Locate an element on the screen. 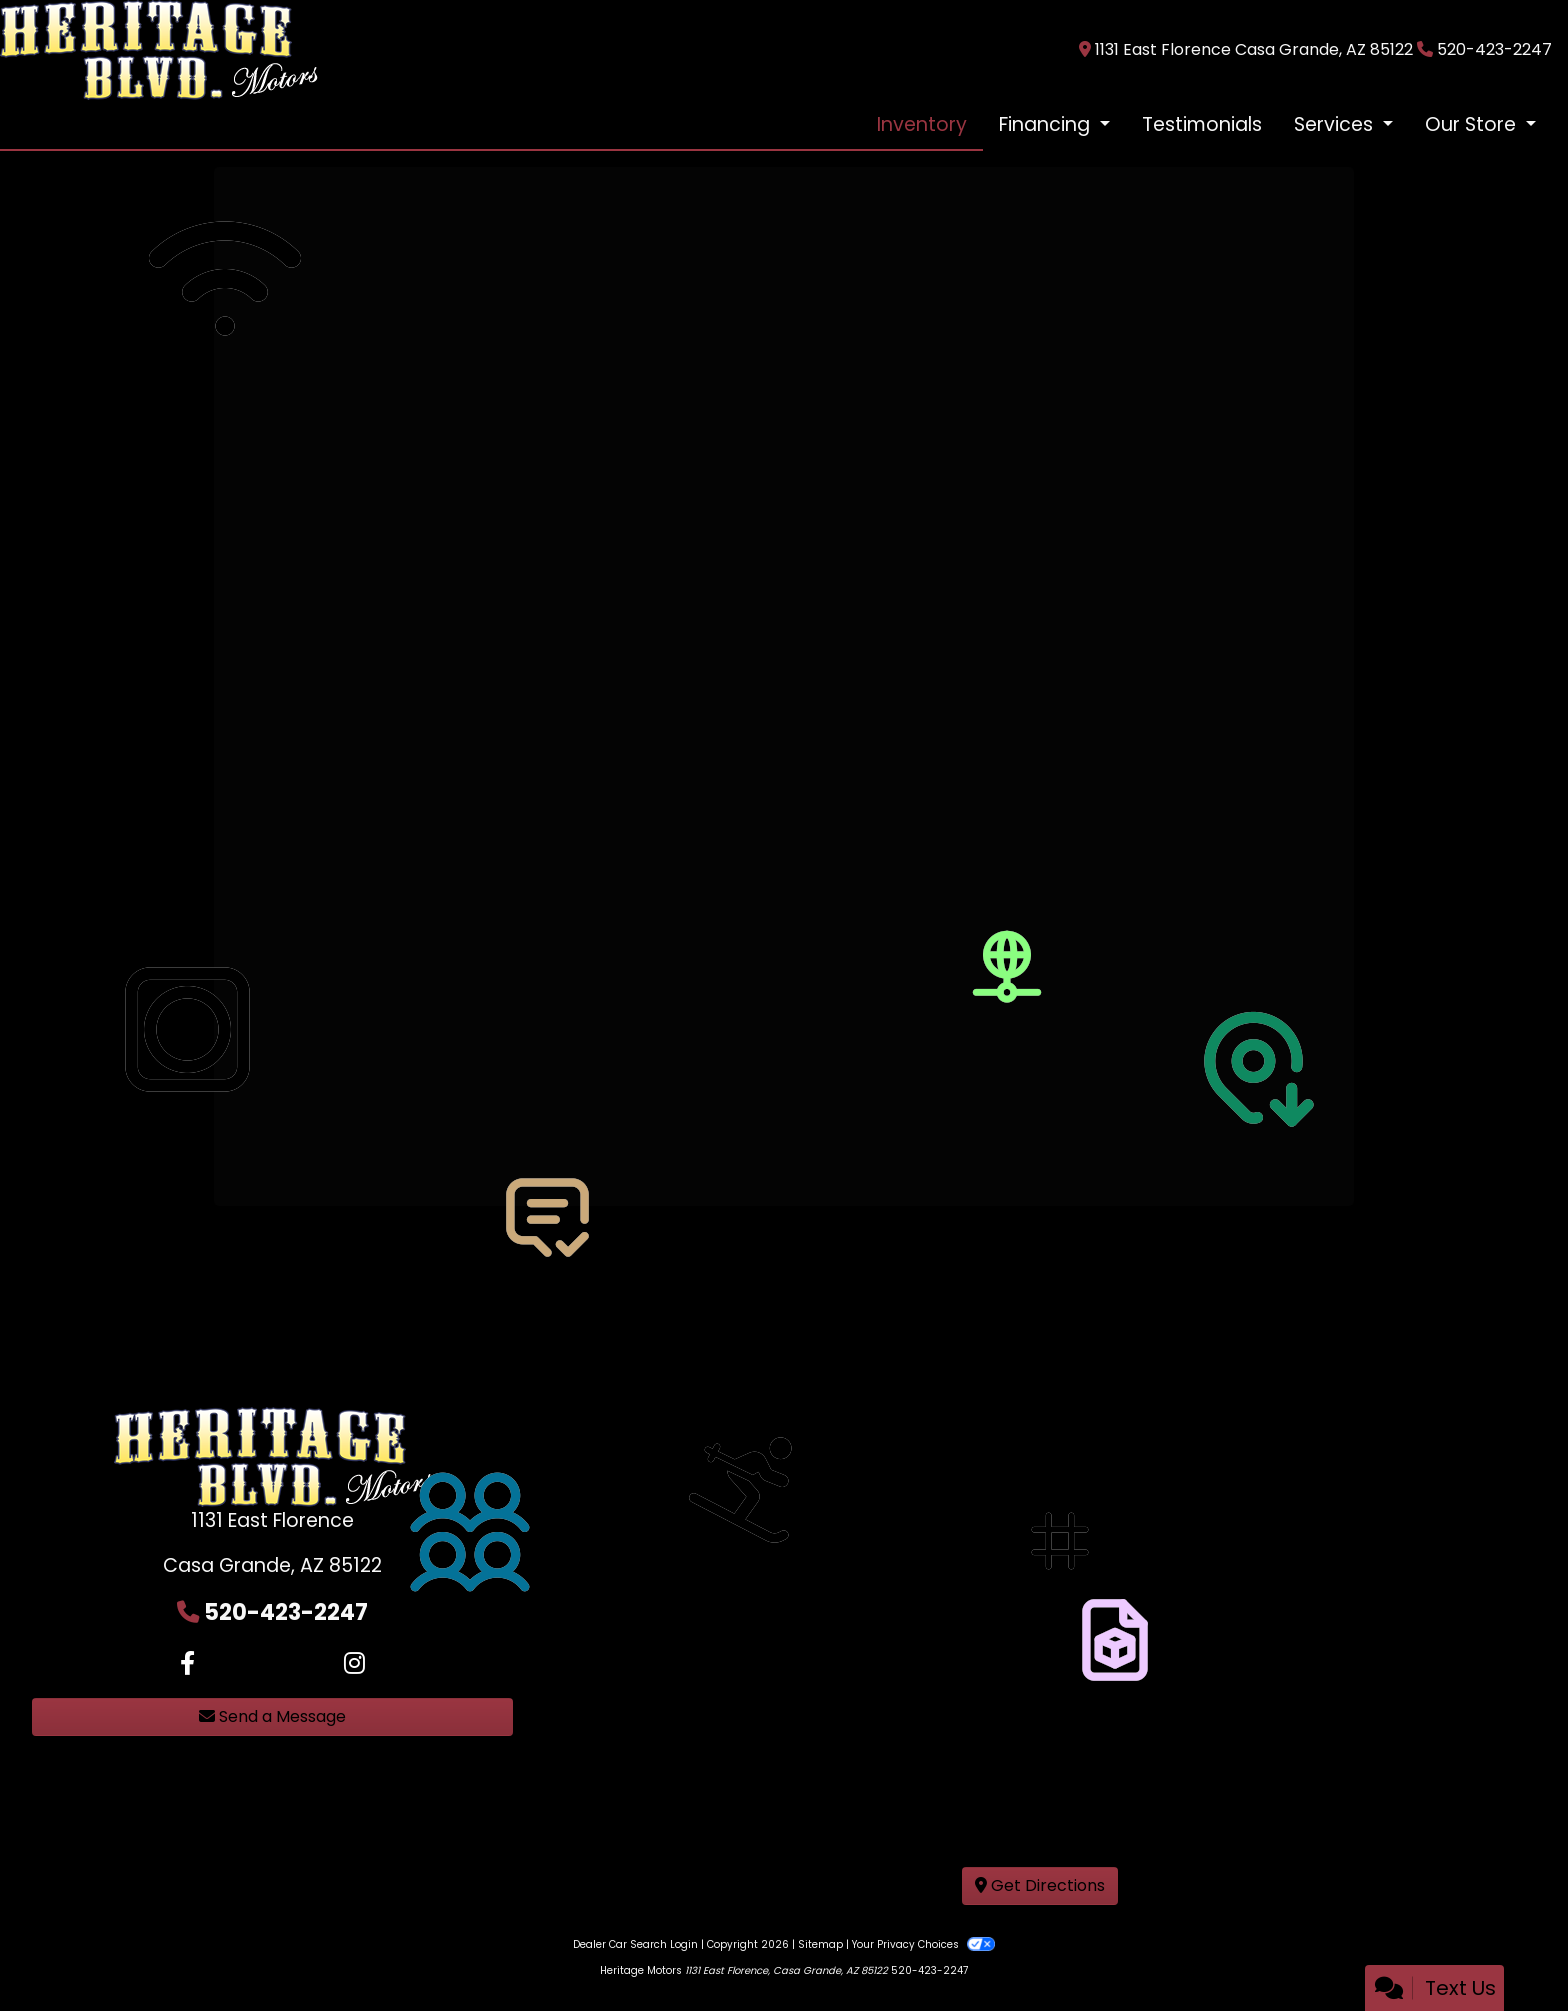 The height and width of the screenshot is (2011, 1568). view network connection status is located at coordinates (1007, 965).